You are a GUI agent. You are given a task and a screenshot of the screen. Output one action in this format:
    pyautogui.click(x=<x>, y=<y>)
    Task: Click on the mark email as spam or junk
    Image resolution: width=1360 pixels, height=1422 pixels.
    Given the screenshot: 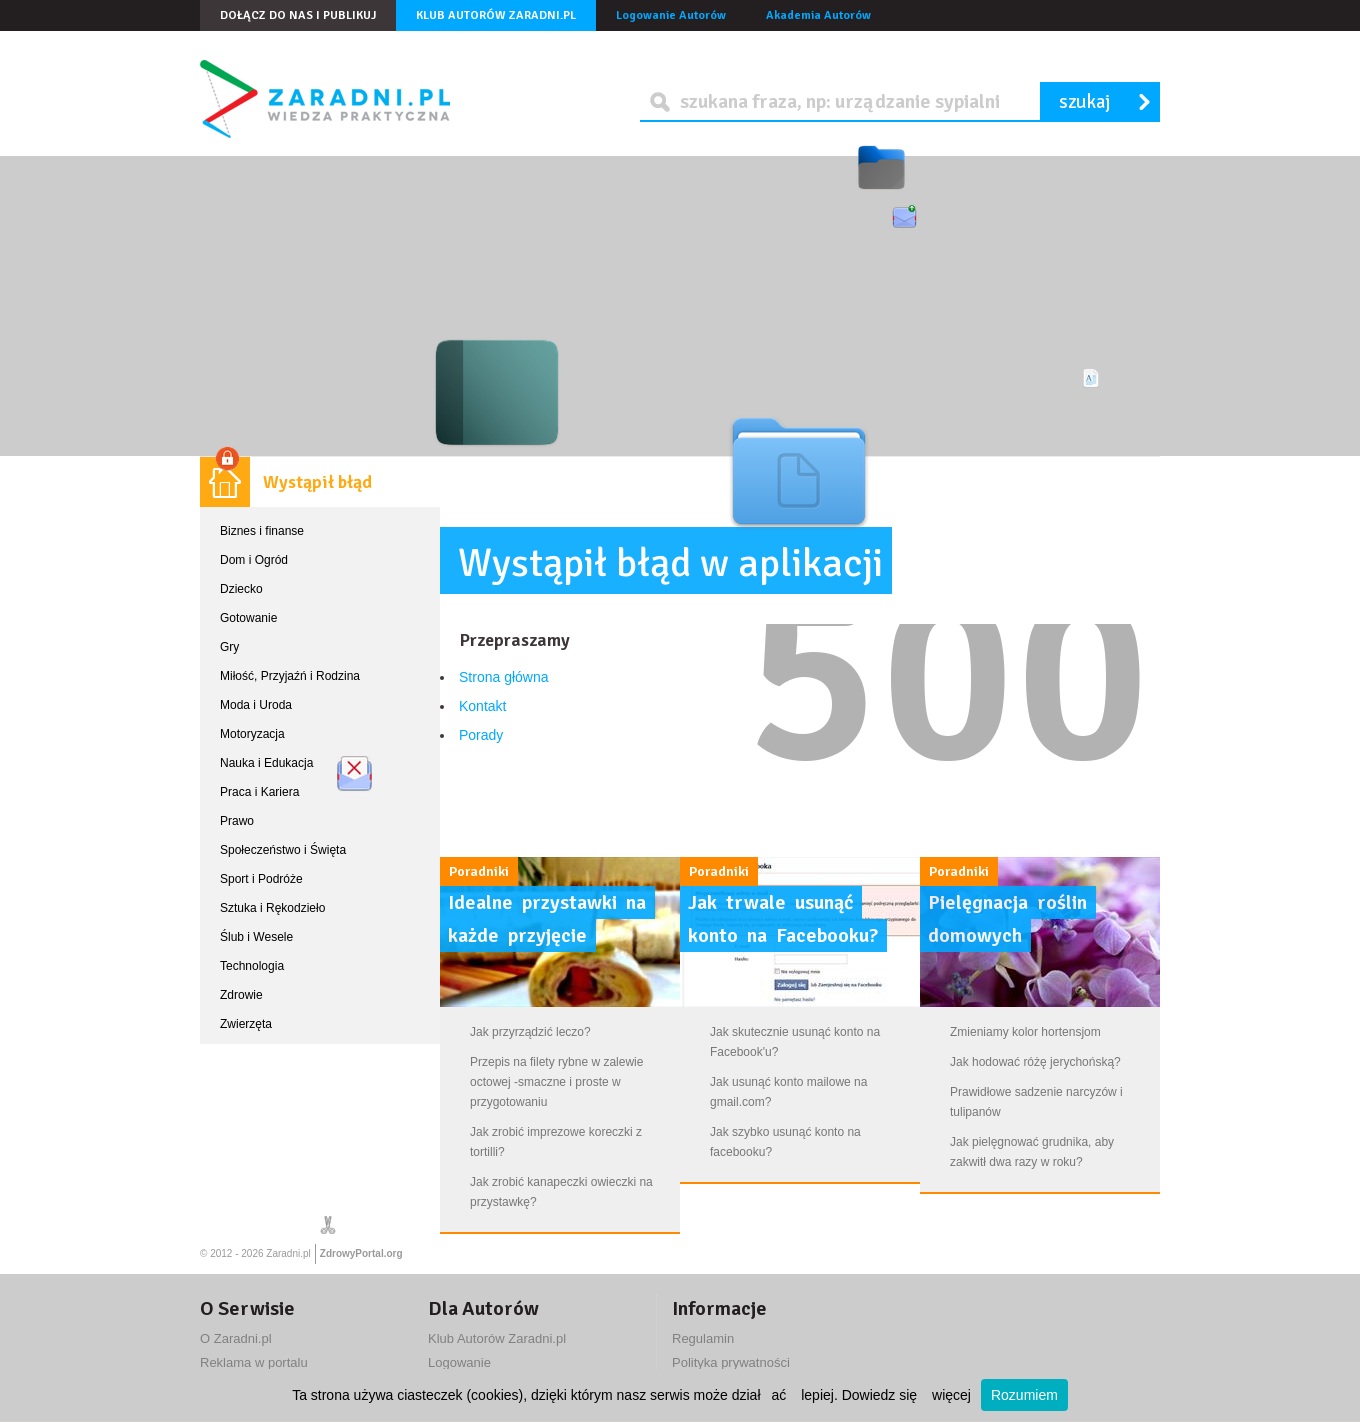 What is the action you would take?
    pyautogui.click(x=354, y=774)
    